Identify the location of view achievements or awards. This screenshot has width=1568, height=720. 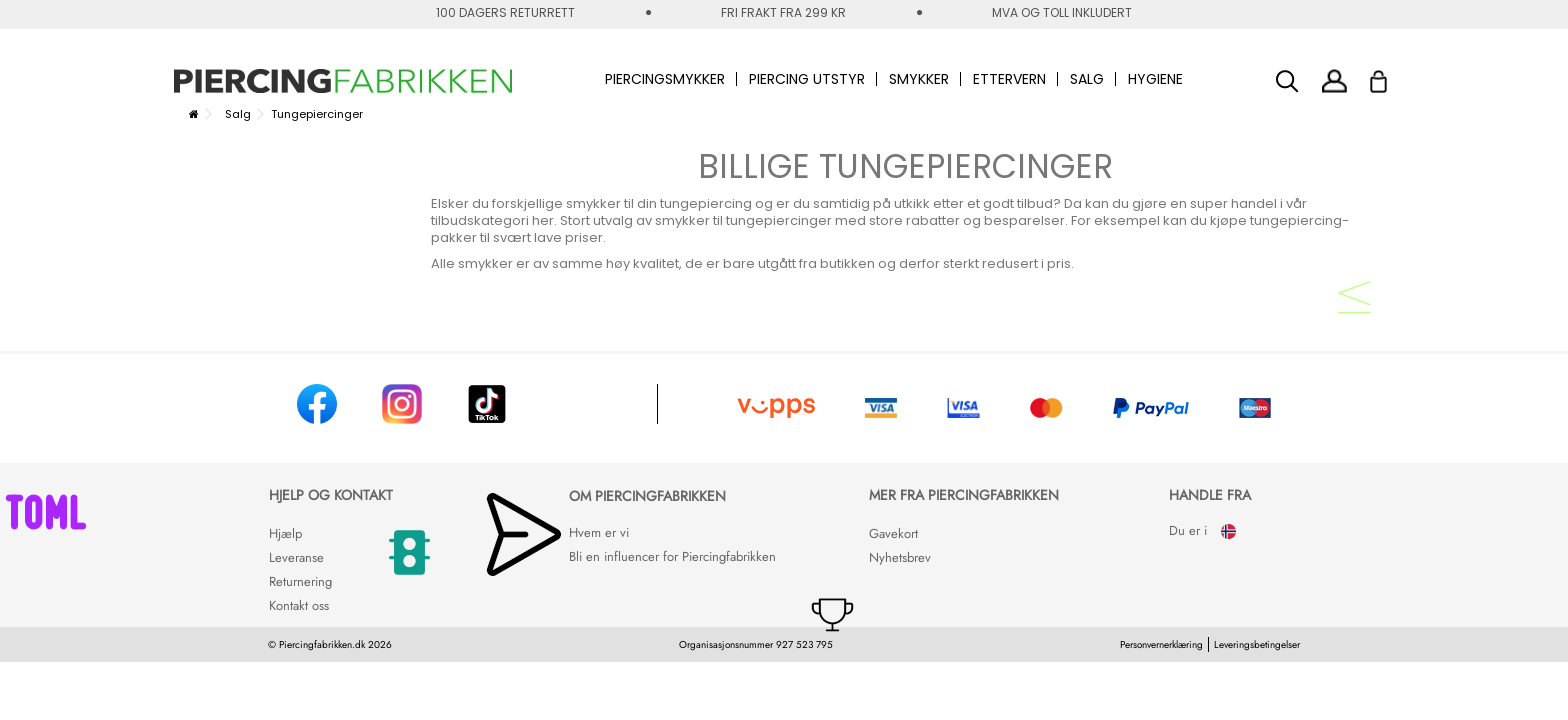
(832, 613).